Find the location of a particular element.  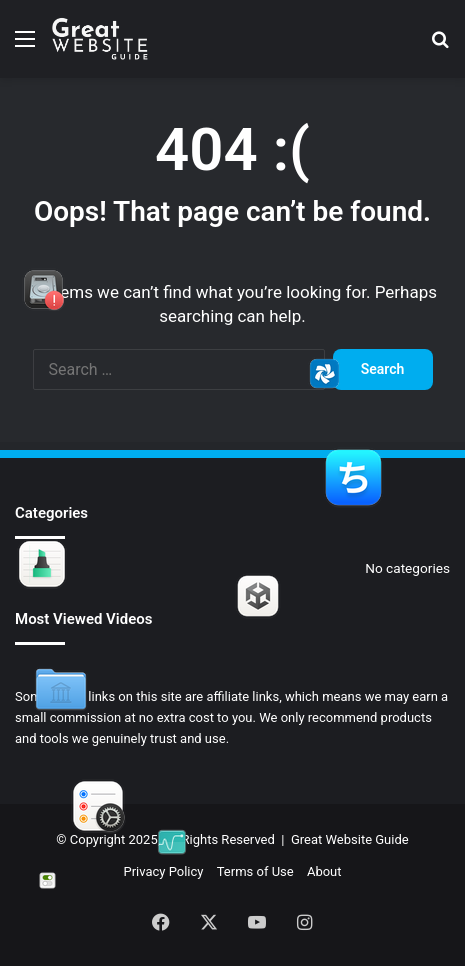

open unity hub application is located at coordinates (258, 596).